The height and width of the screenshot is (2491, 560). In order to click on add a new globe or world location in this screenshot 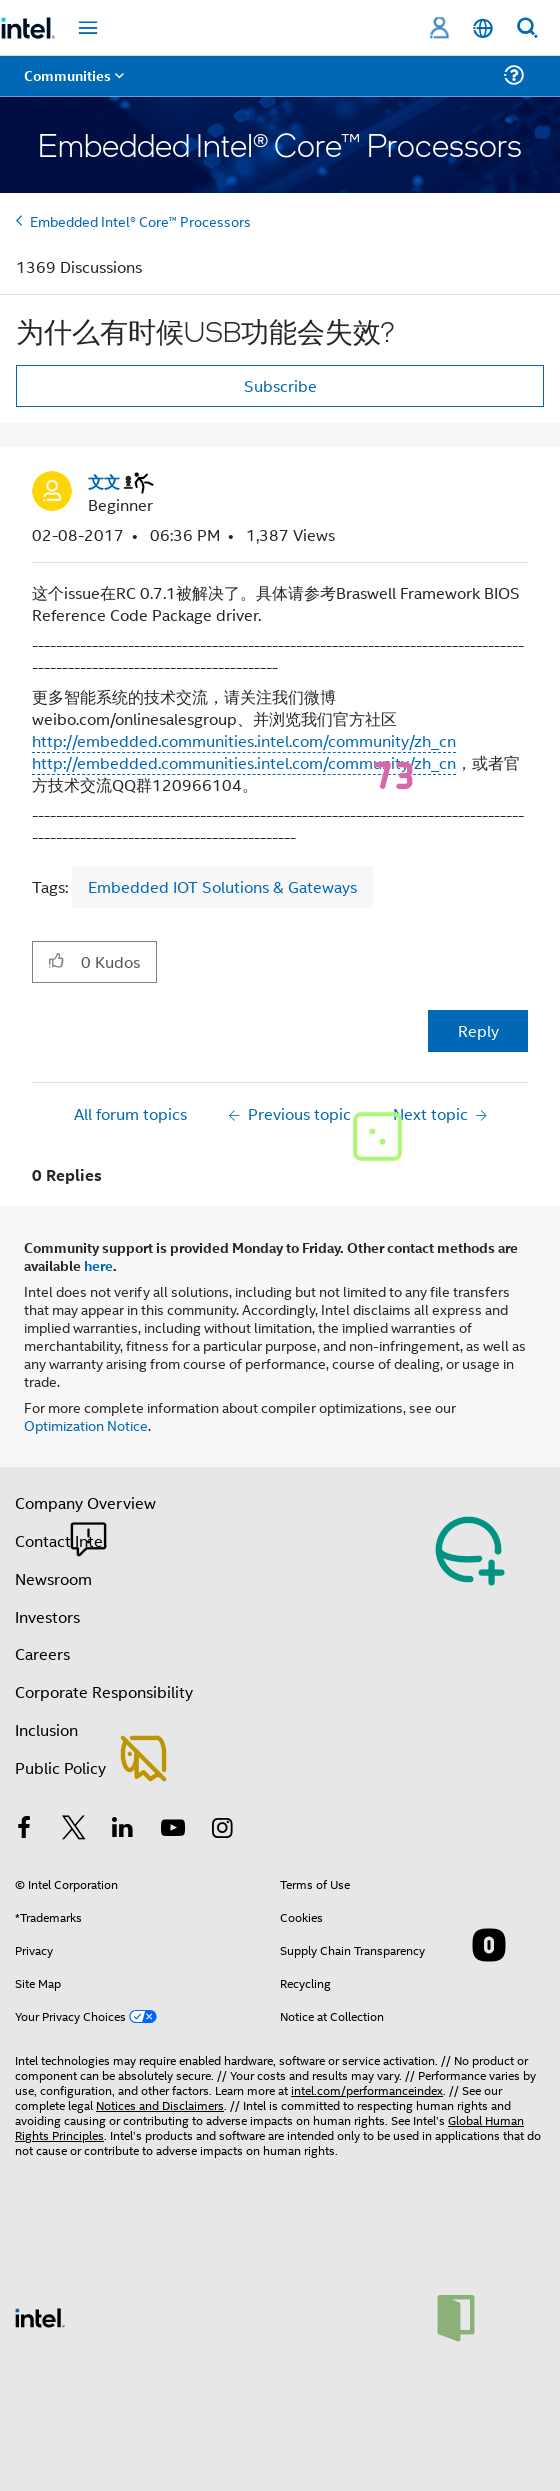, I will do `click(468, 1549)`.